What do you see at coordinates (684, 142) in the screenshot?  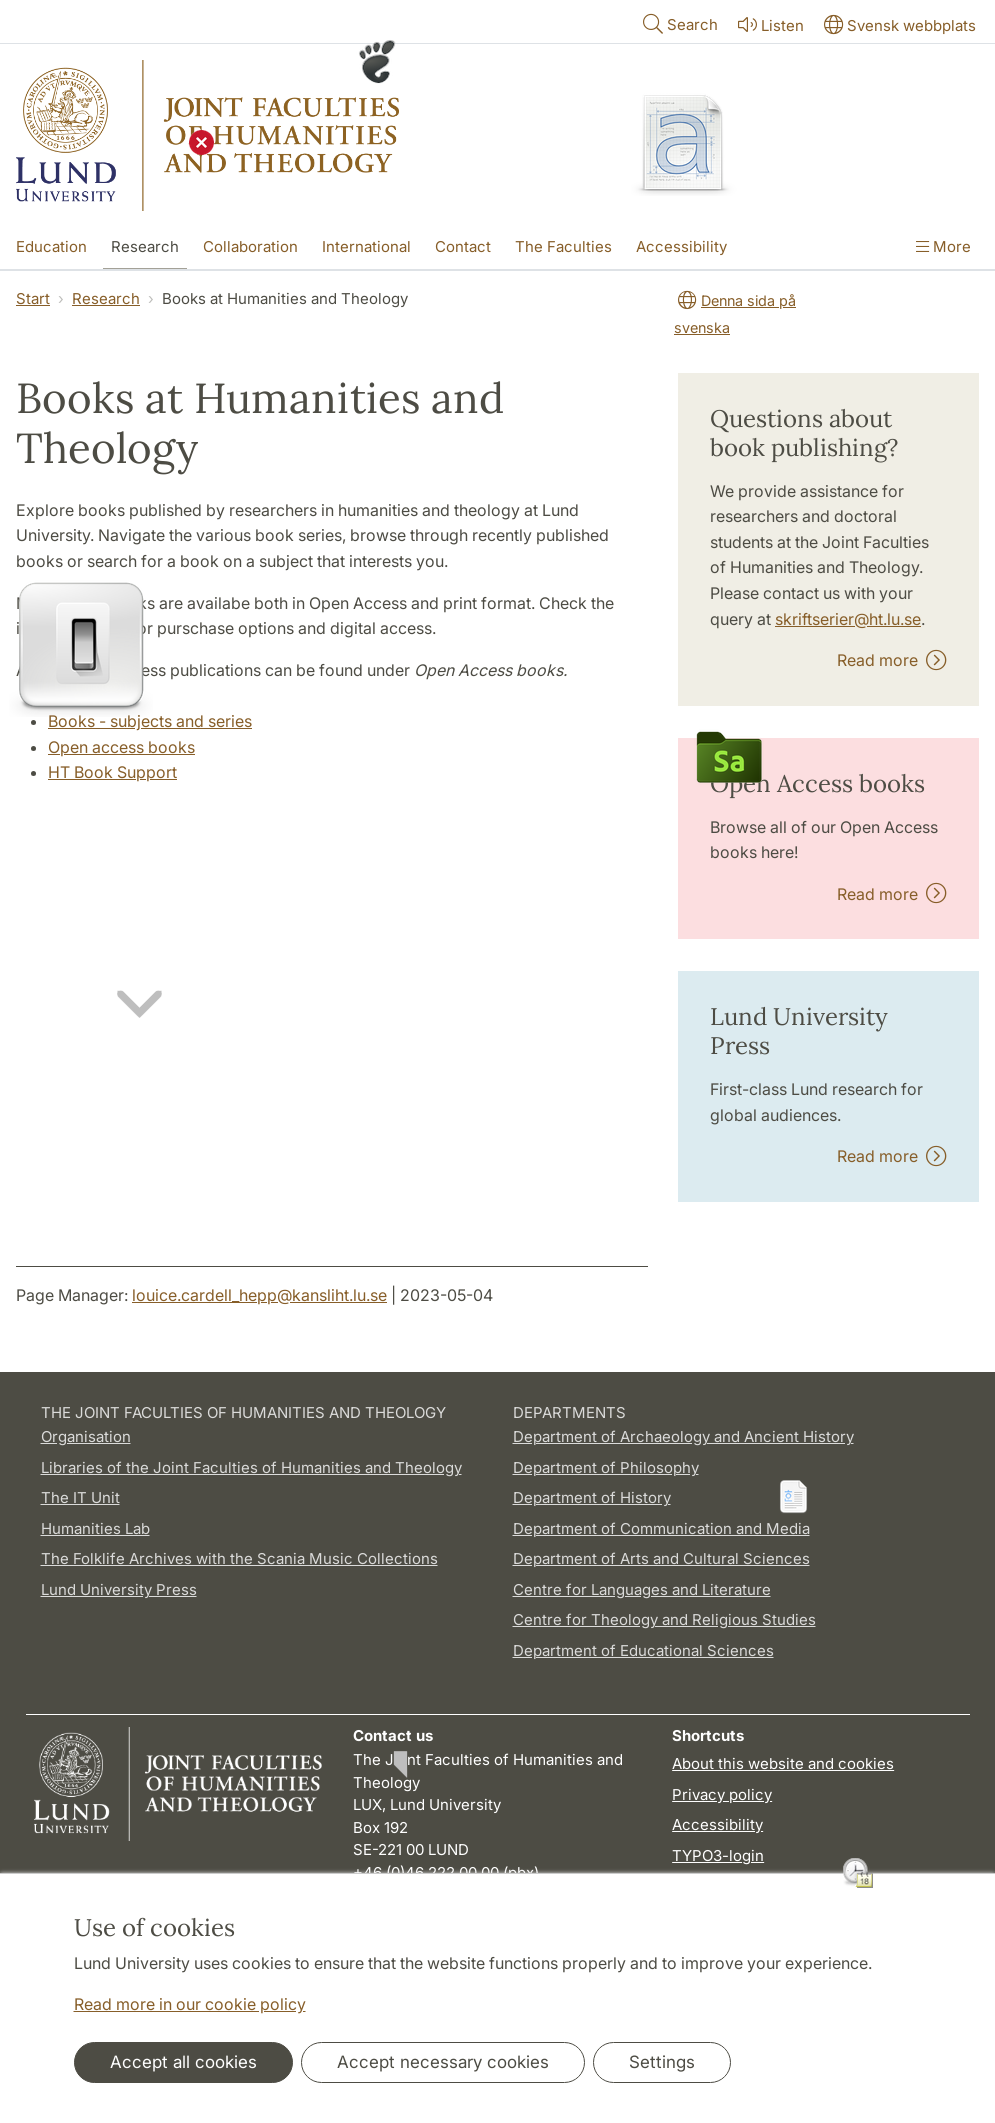 I see `a font file type indicator` at bounding box center [684, 142].